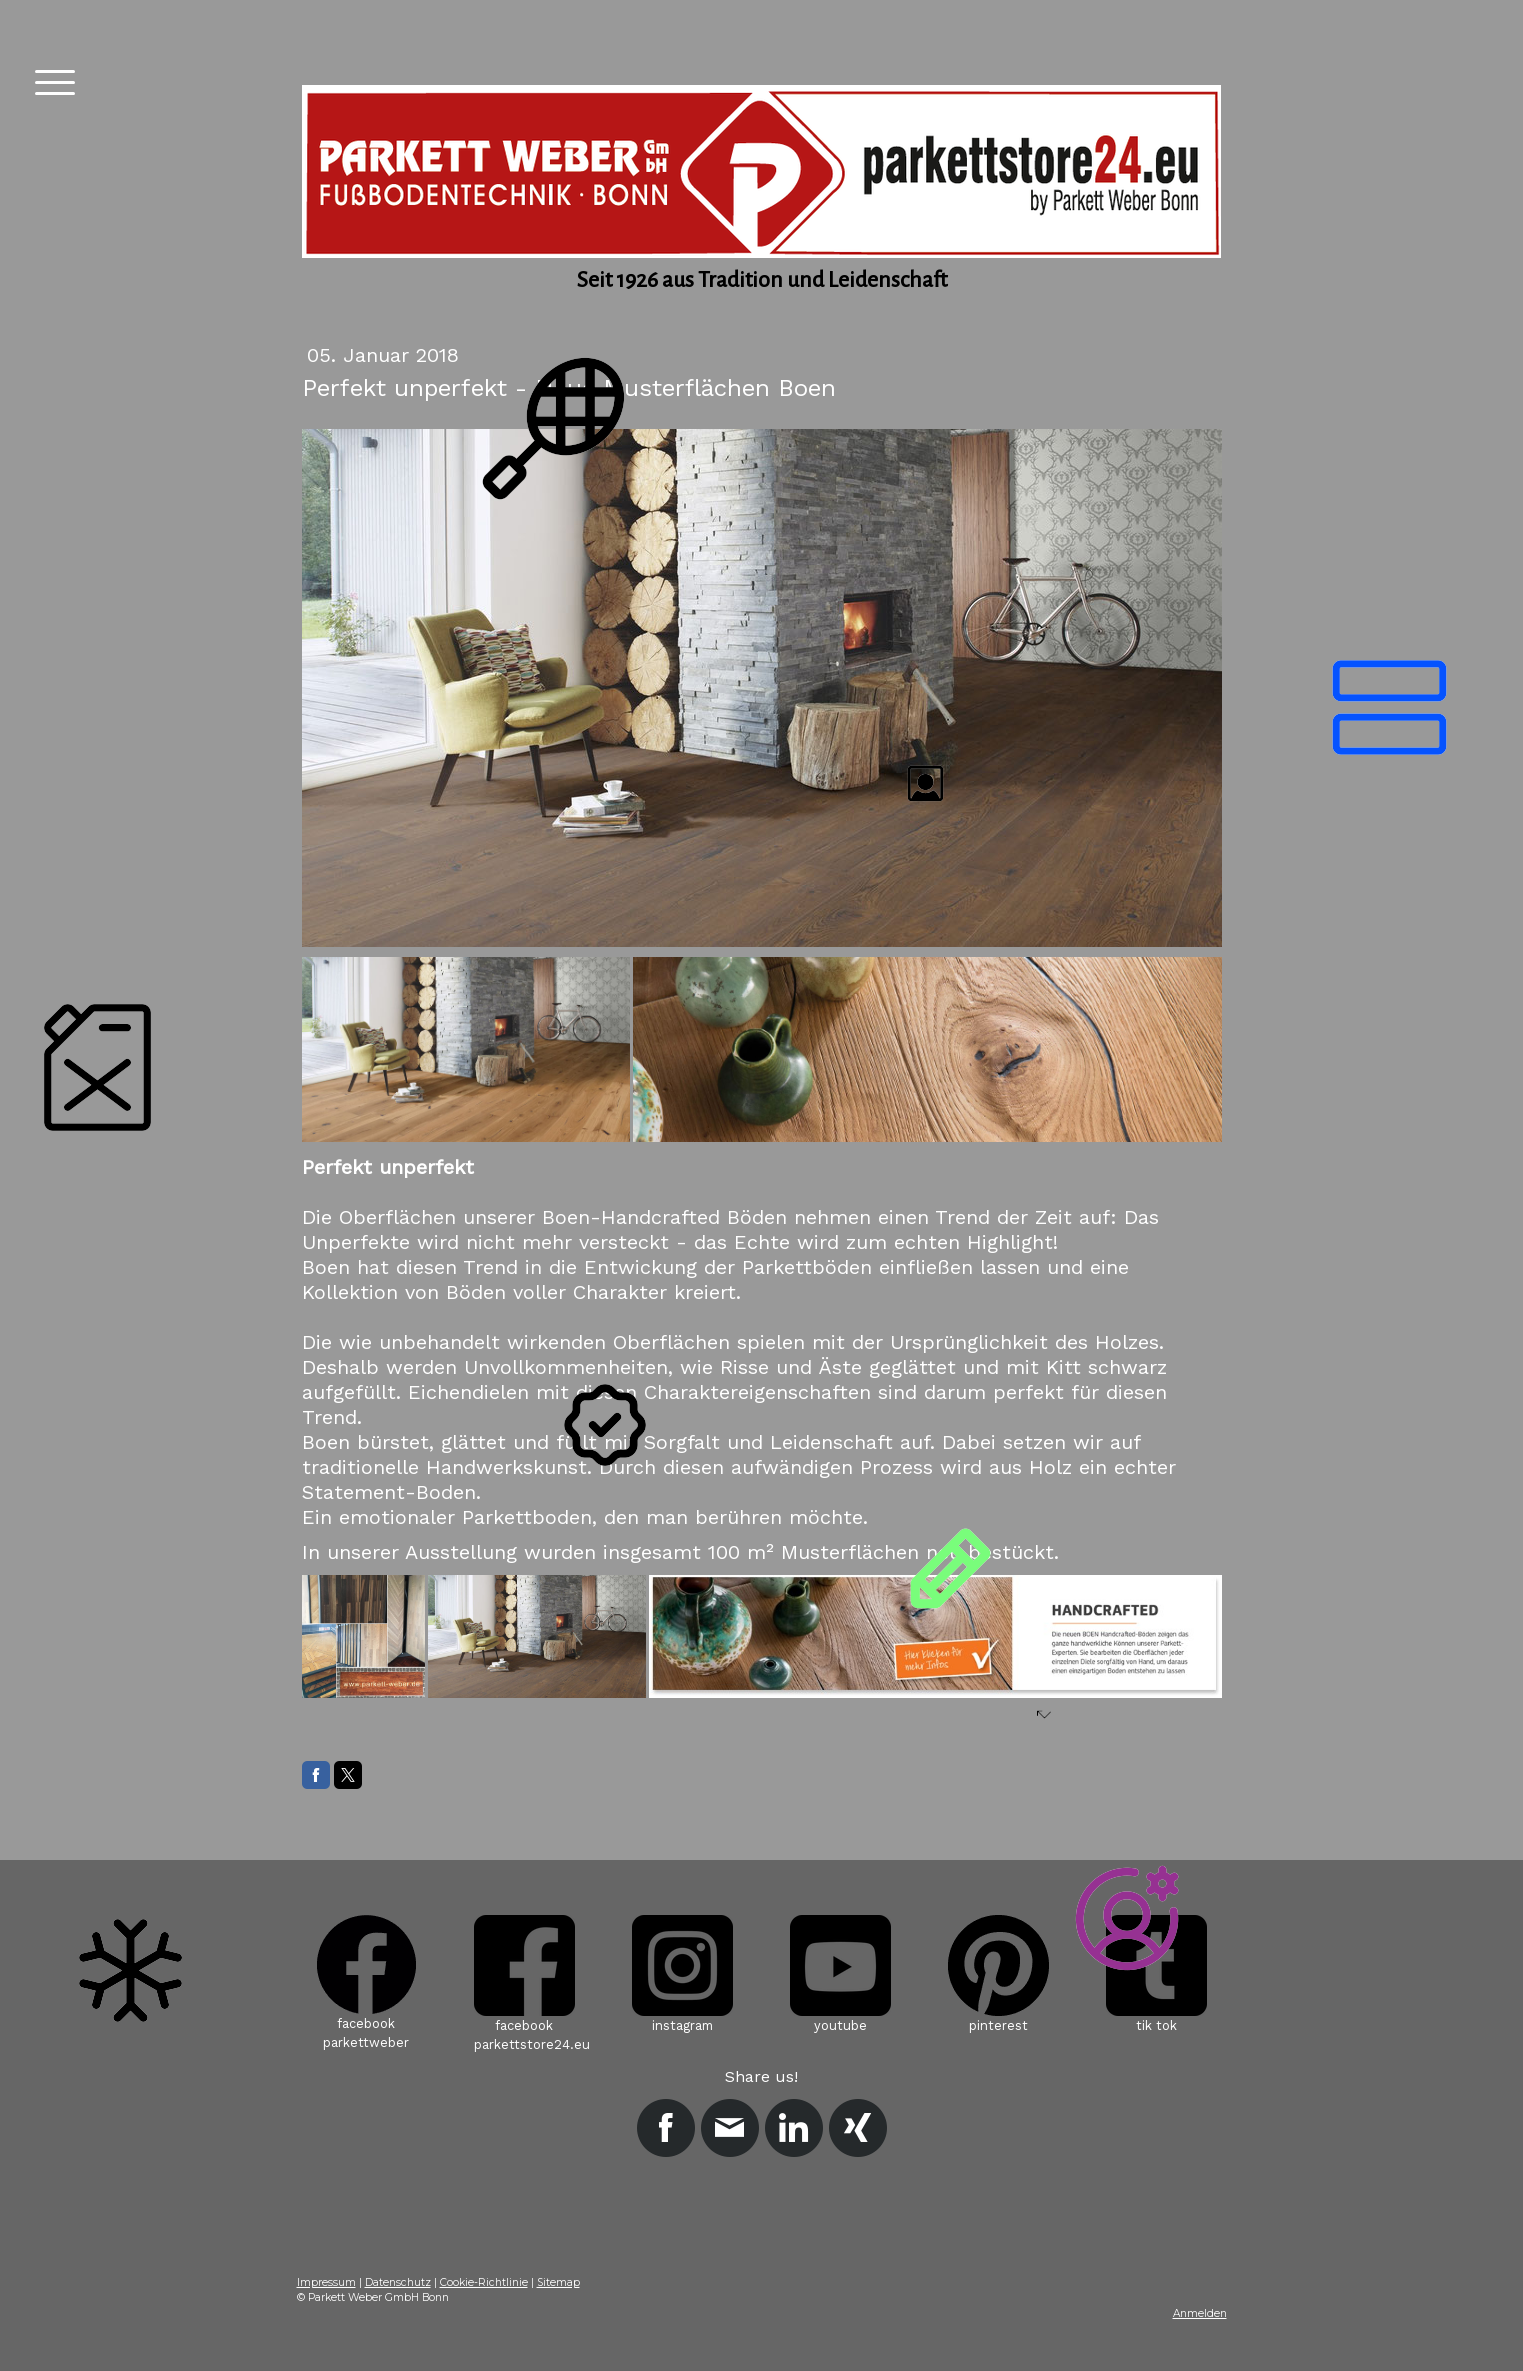 The image size is (1523, 2371). Describe the element at coordinates (1127, 1919) in the screenshot. I see `access user profile settings` at that location.